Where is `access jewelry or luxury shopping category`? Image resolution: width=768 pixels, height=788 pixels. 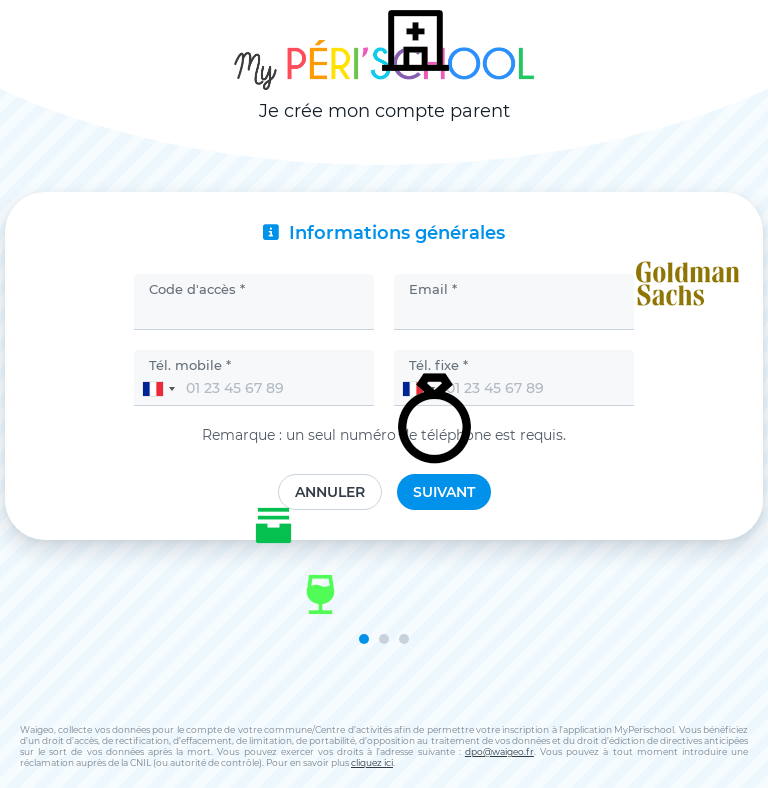
access jewelry or luxury shopping category is located at coordinates (434, 420).